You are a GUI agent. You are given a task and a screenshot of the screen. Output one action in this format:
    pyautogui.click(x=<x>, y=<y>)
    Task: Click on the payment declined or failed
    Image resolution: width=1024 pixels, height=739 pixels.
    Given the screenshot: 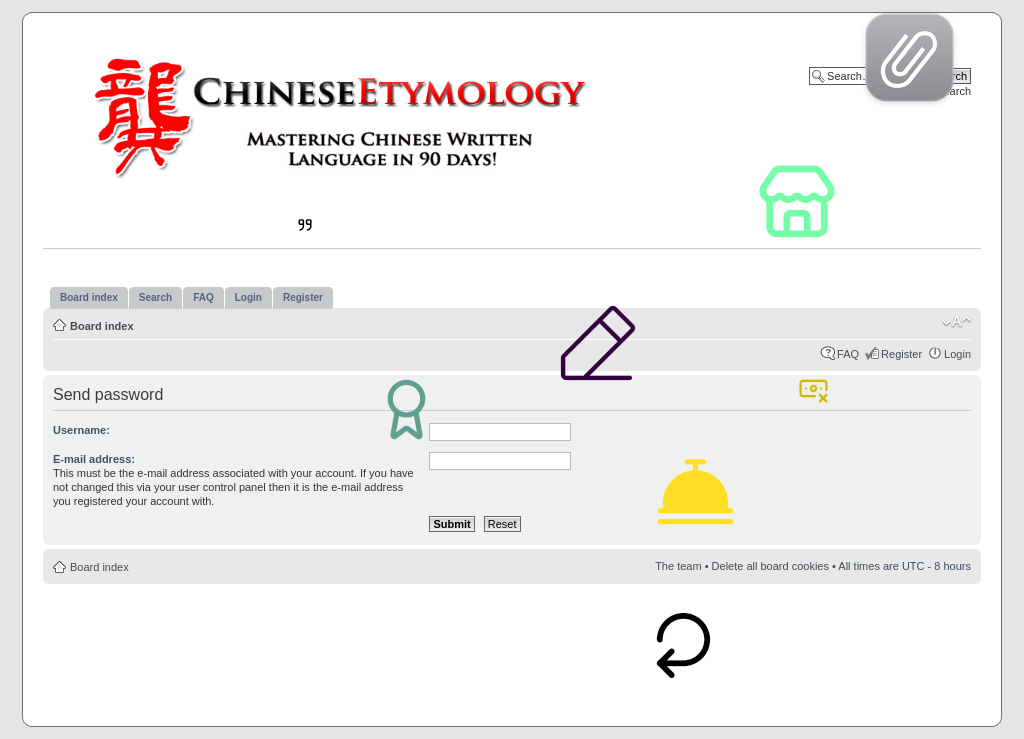 What is the action you would take?
    pyautogui.click(x=813, y=388)
    